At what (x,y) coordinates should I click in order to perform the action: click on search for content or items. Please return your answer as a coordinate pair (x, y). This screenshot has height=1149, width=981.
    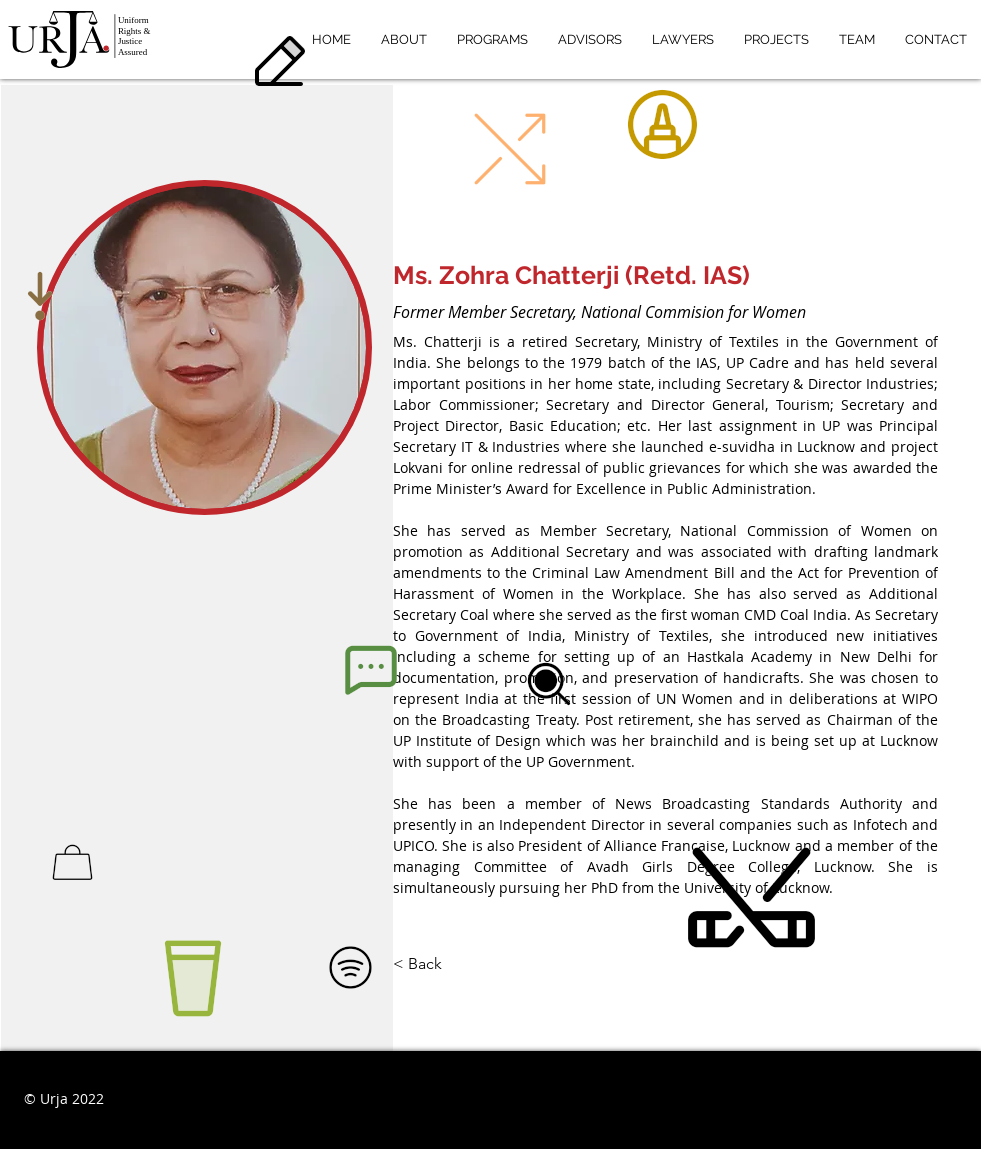
    Looking at the image, I should click on (549, 684).